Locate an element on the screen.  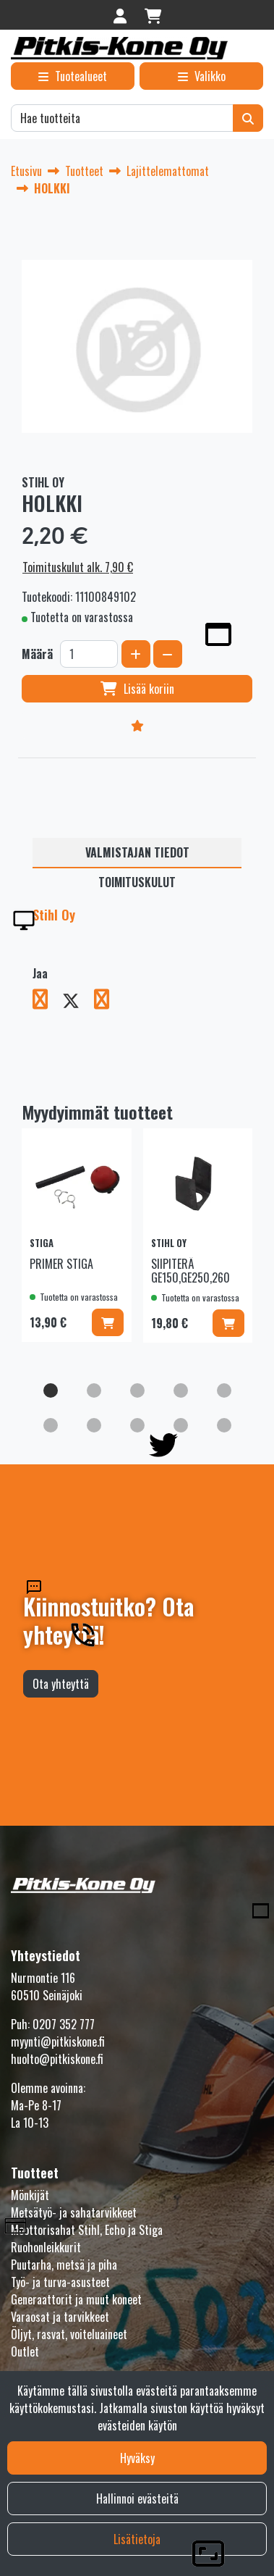
adjust aspect ratio settings is located at coordinates (208, 2554).